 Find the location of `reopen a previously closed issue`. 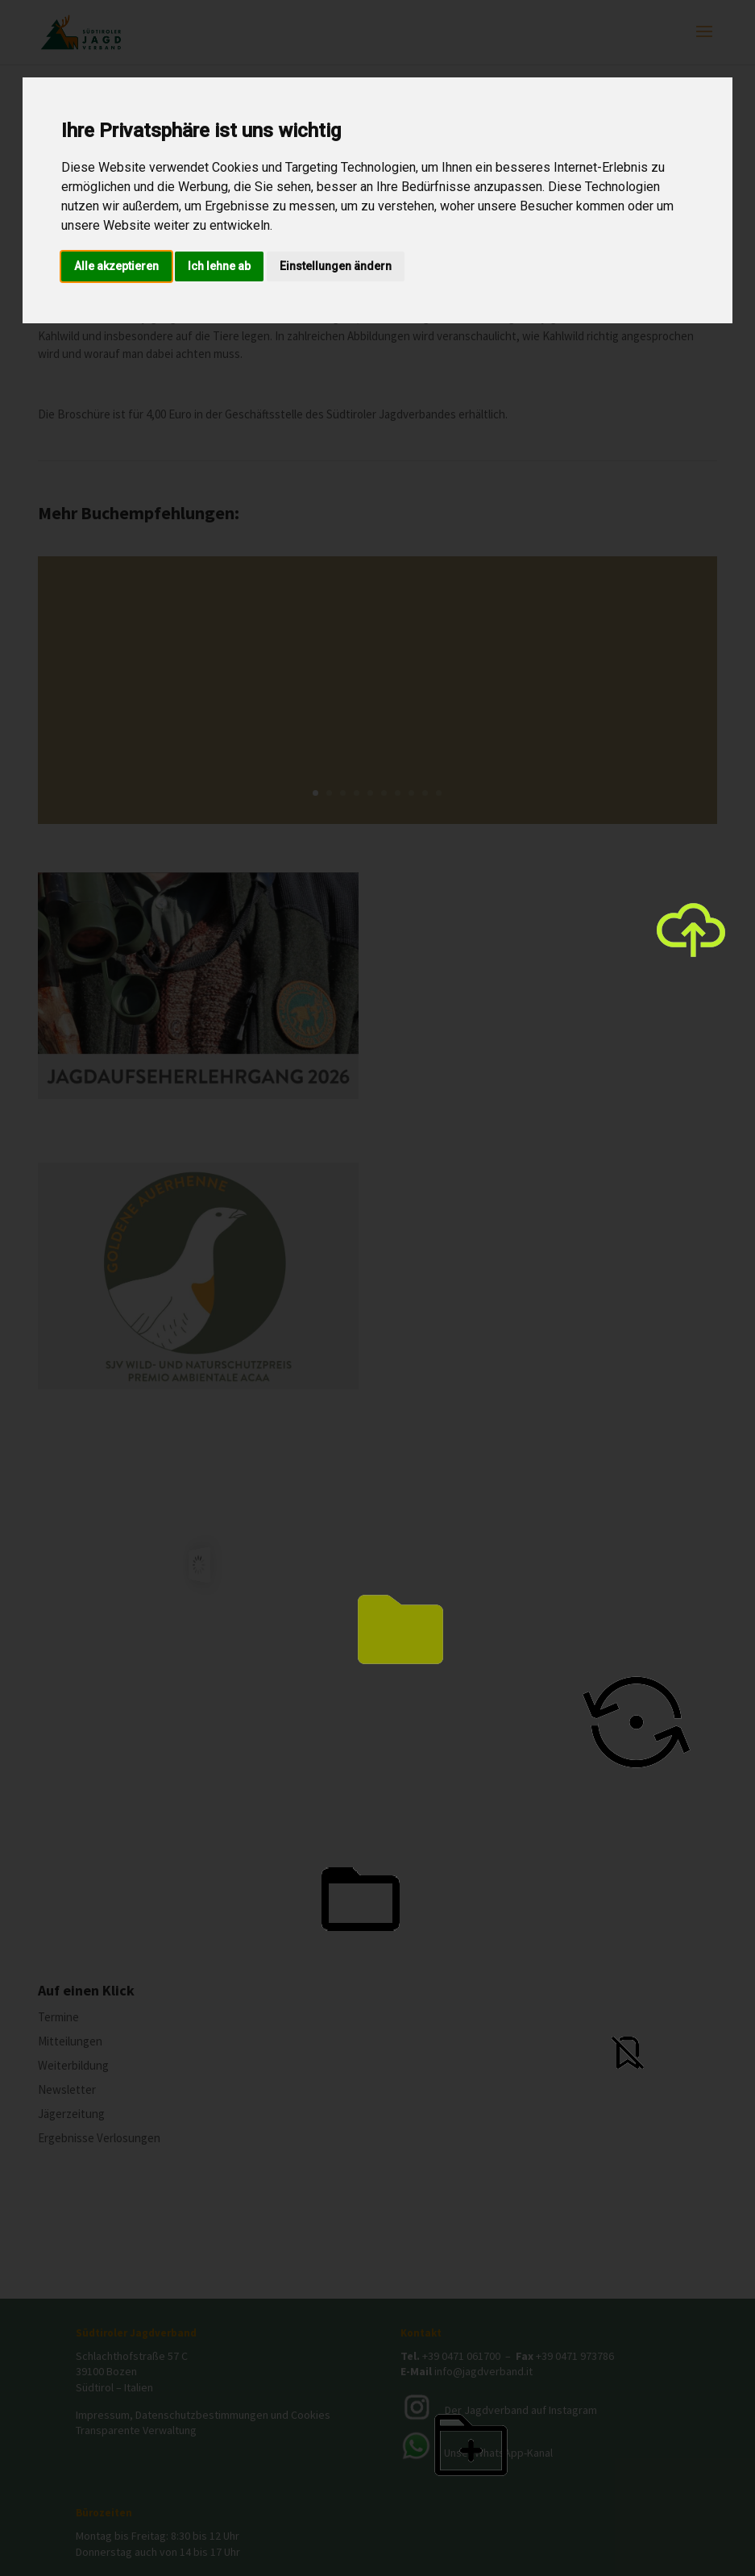

reopen a previously closed issue is located at coordinates (638, 1725).